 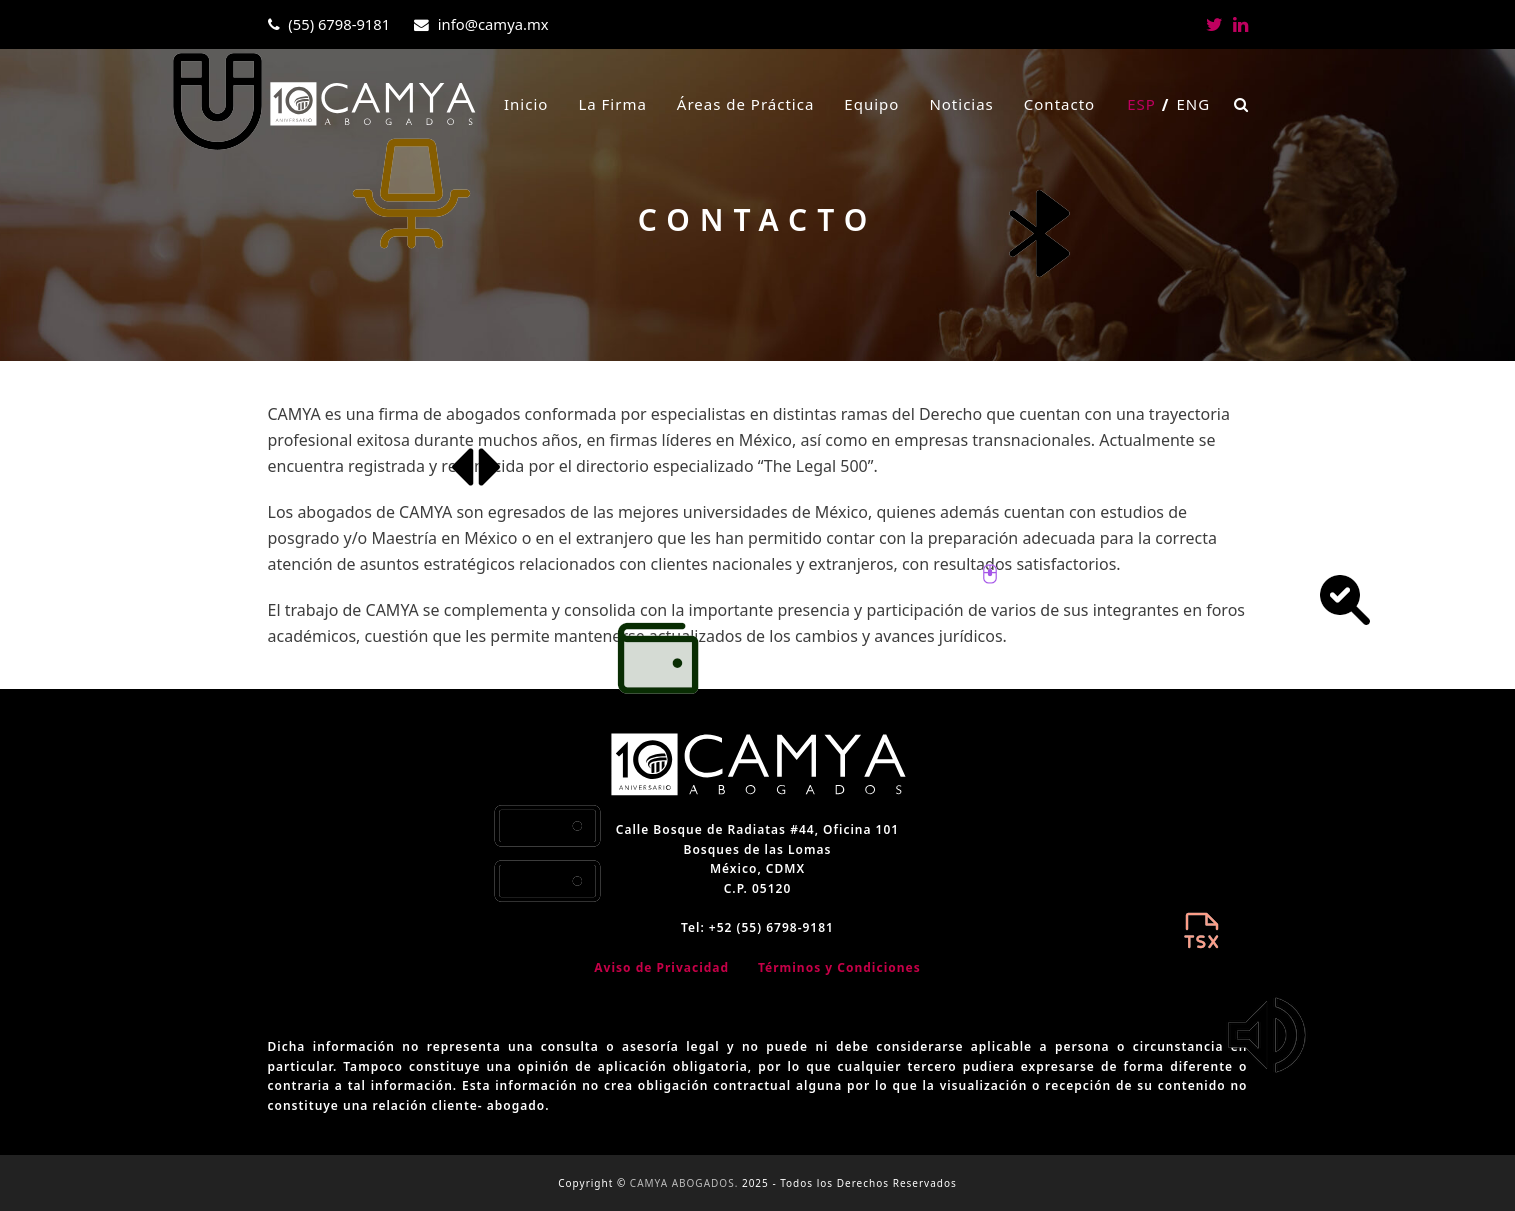 I want to click on adjust horizontal spacing or position, so click(x=476, y=467).